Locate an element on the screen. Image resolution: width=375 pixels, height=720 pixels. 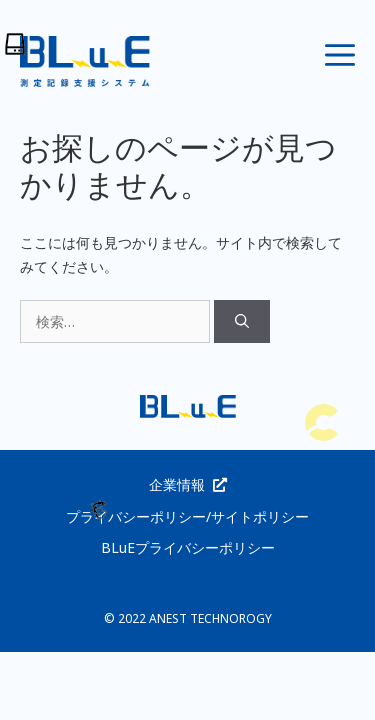
elastic cloud logo is located at coordinates (321, 422).